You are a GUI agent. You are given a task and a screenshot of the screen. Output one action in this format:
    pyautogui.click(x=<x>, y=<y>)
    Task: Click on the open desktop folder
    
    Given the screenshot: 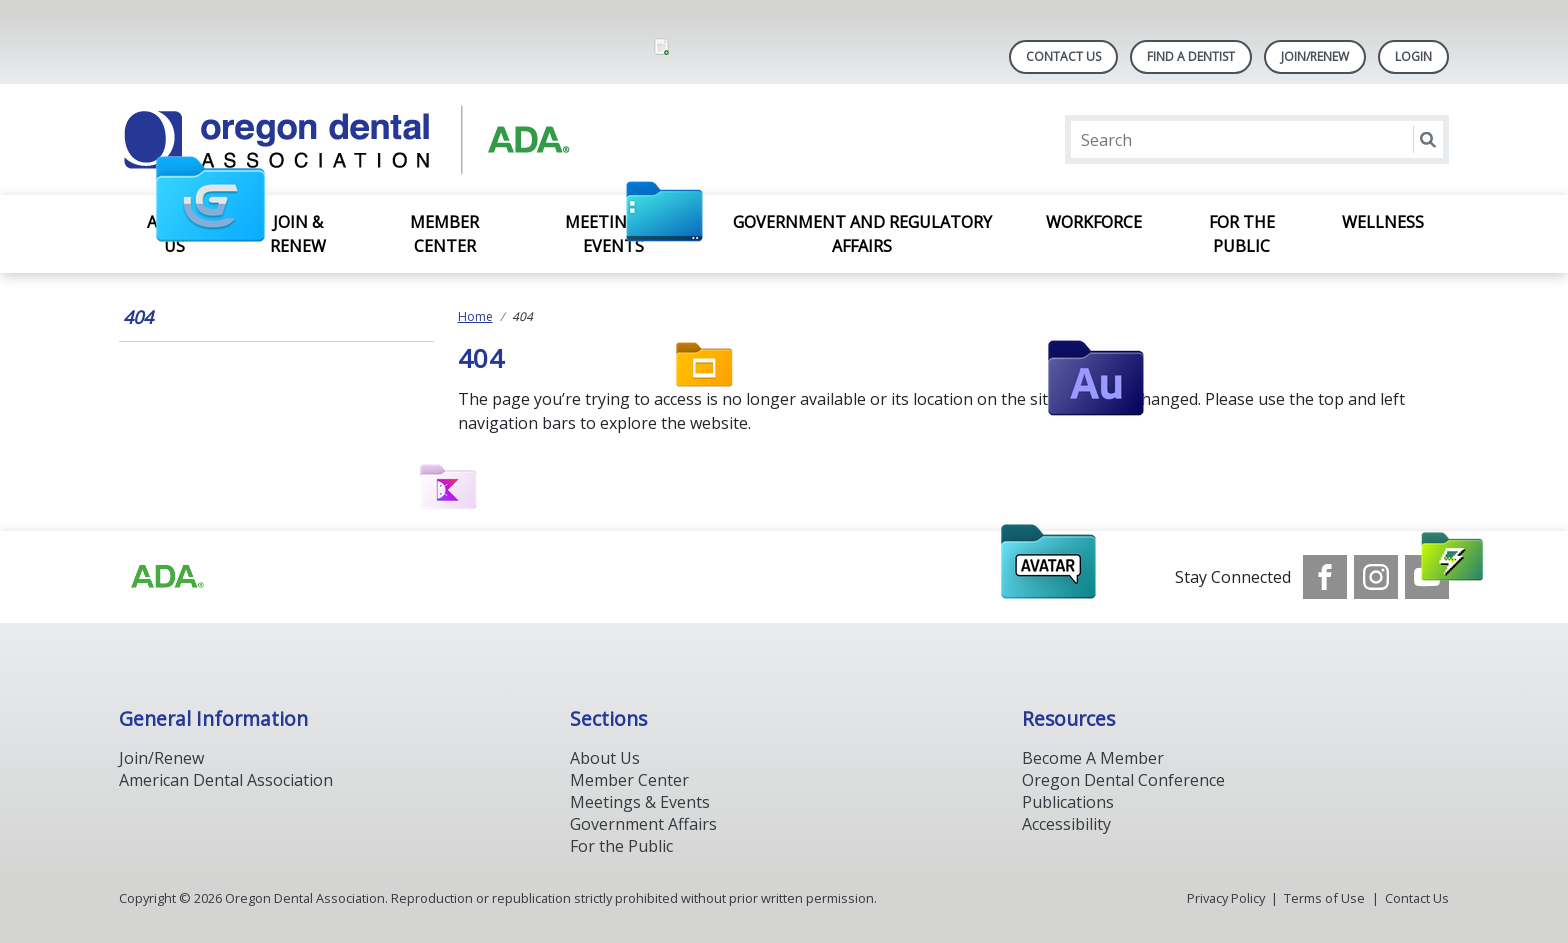 What is the action you would take?
    pyautogui.click(x=664, y=213)
    